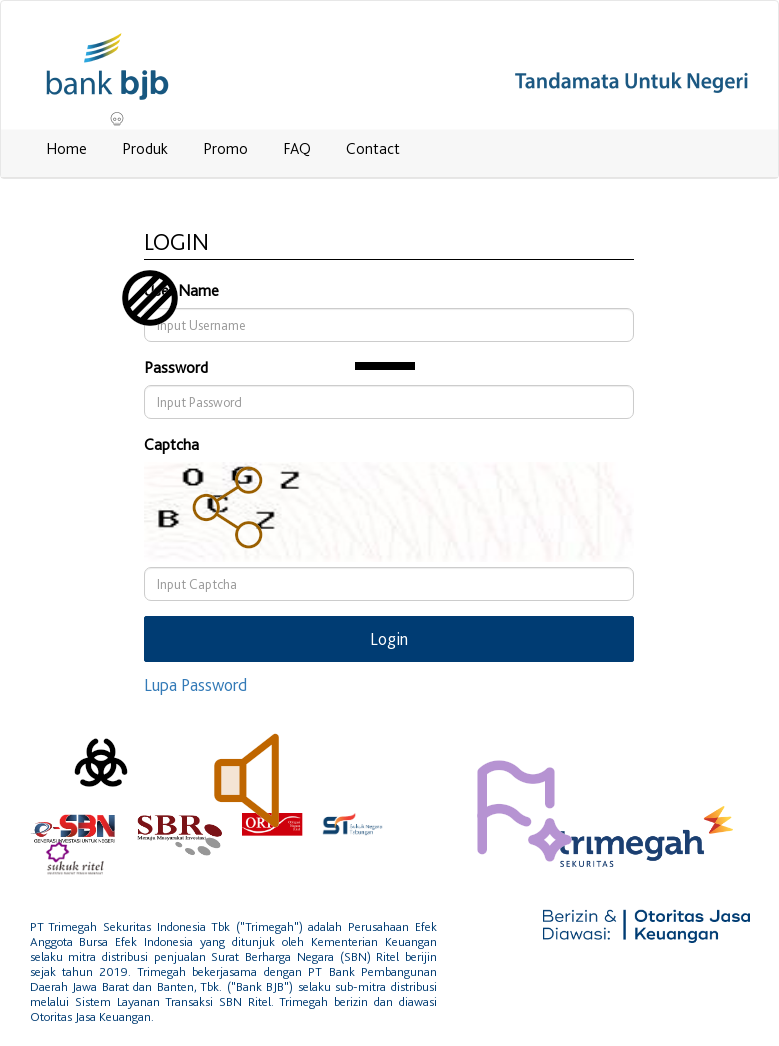 This screenshot has height=1046, width=779. Describe the element at coordinates (516, 806) in the screenshot. I see `flag content for AI review or processing` at that location.